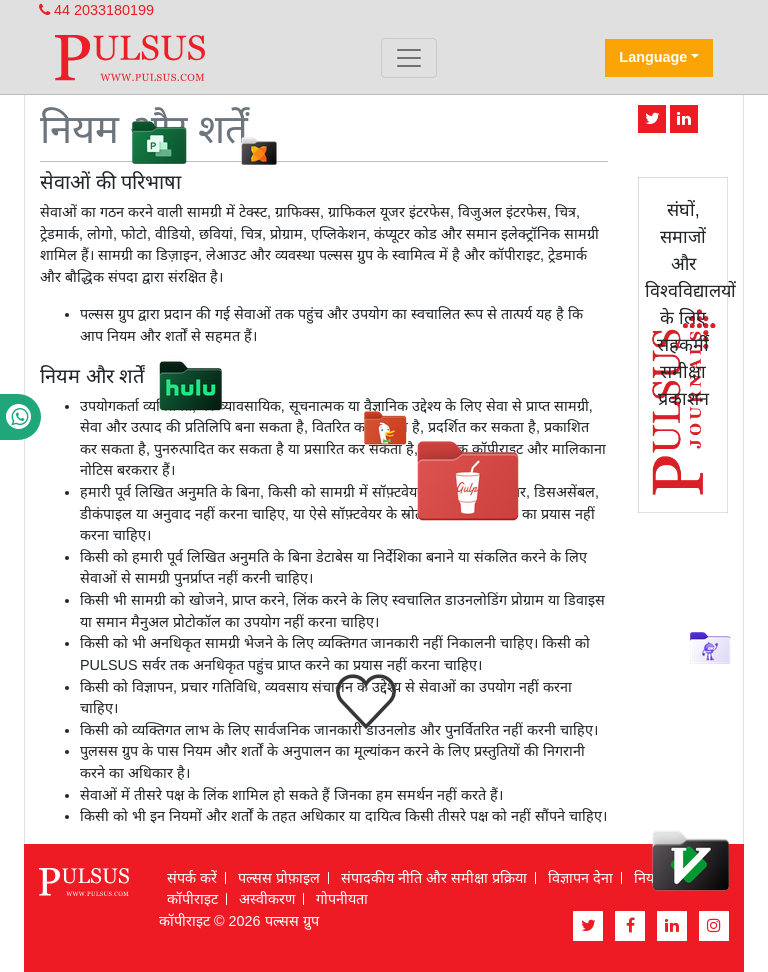 Image resolution: width=768 pixels, height=972 pixels. What do you see at coordinates (259, 152) in the screenshot?
I see `folder containing haxe project files` at bounding box center [259, 152].